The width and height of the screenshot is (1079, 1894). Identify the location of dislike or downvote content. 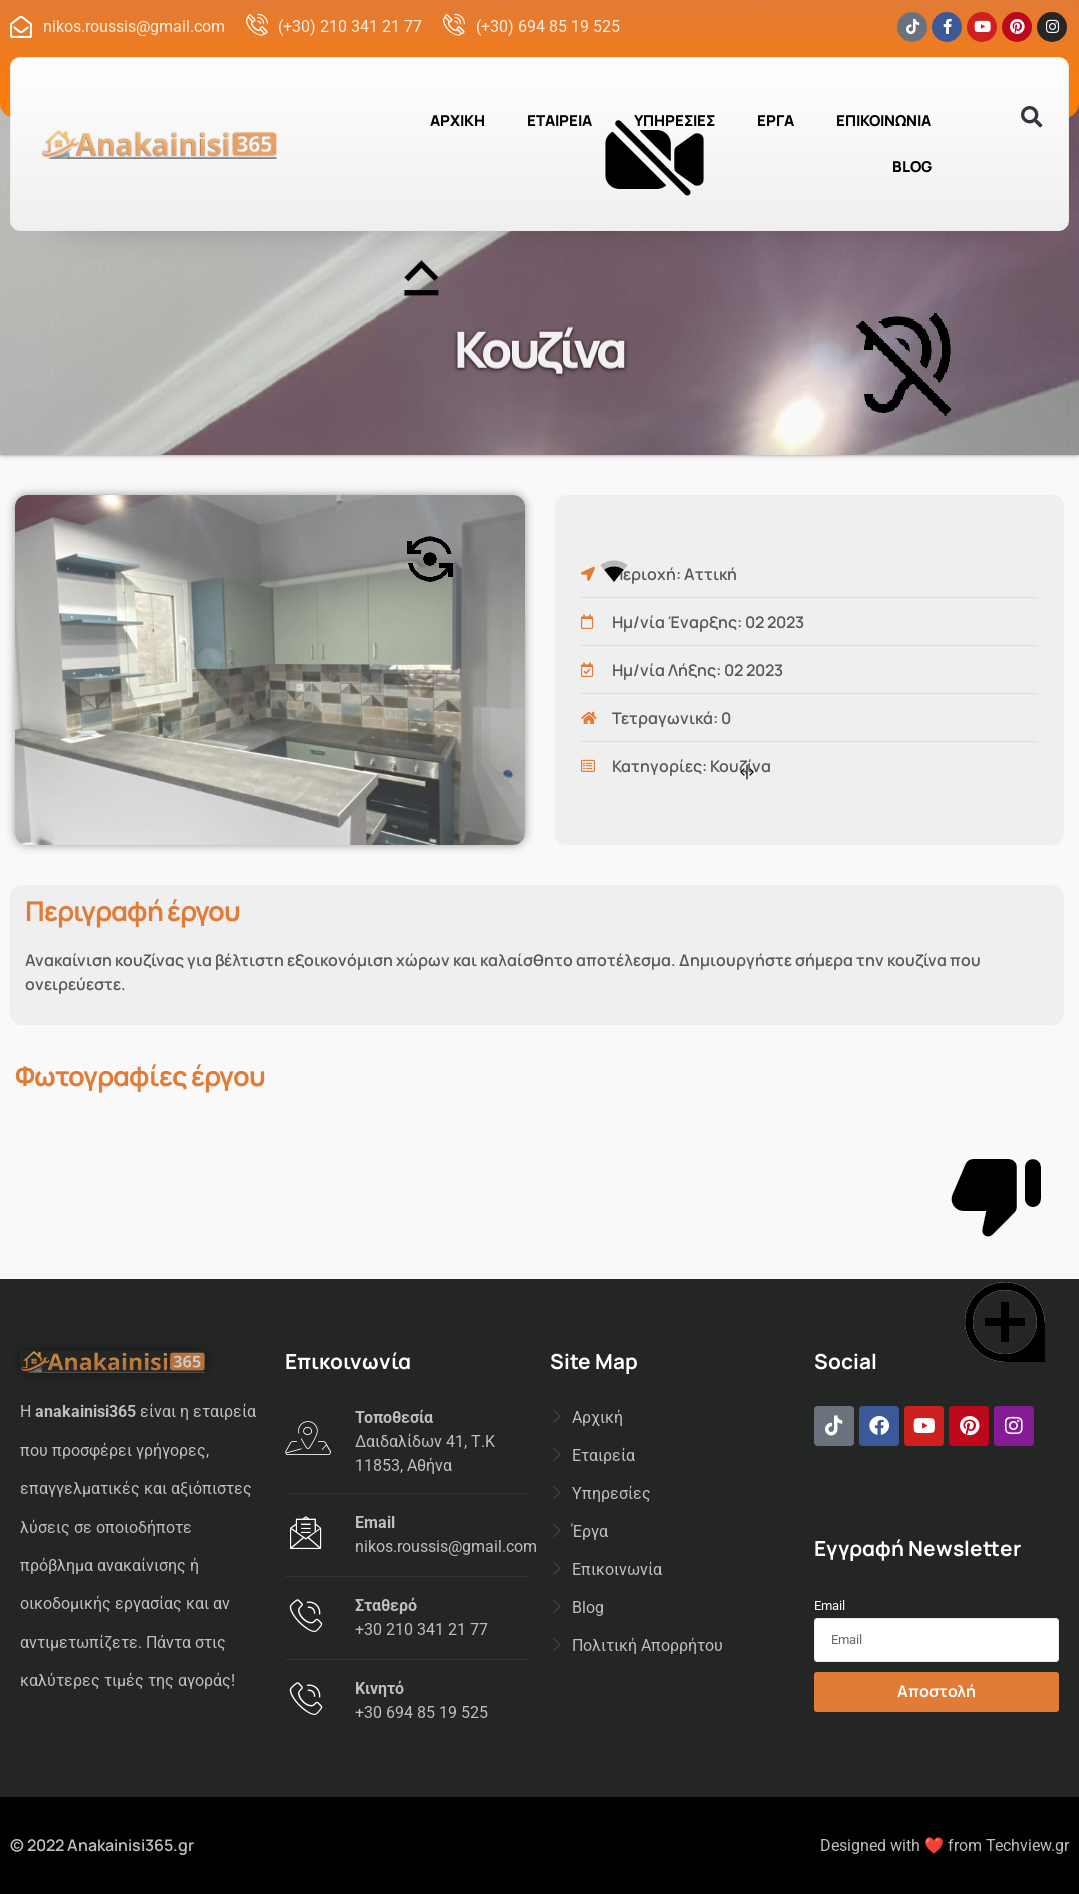
(997, 1195).